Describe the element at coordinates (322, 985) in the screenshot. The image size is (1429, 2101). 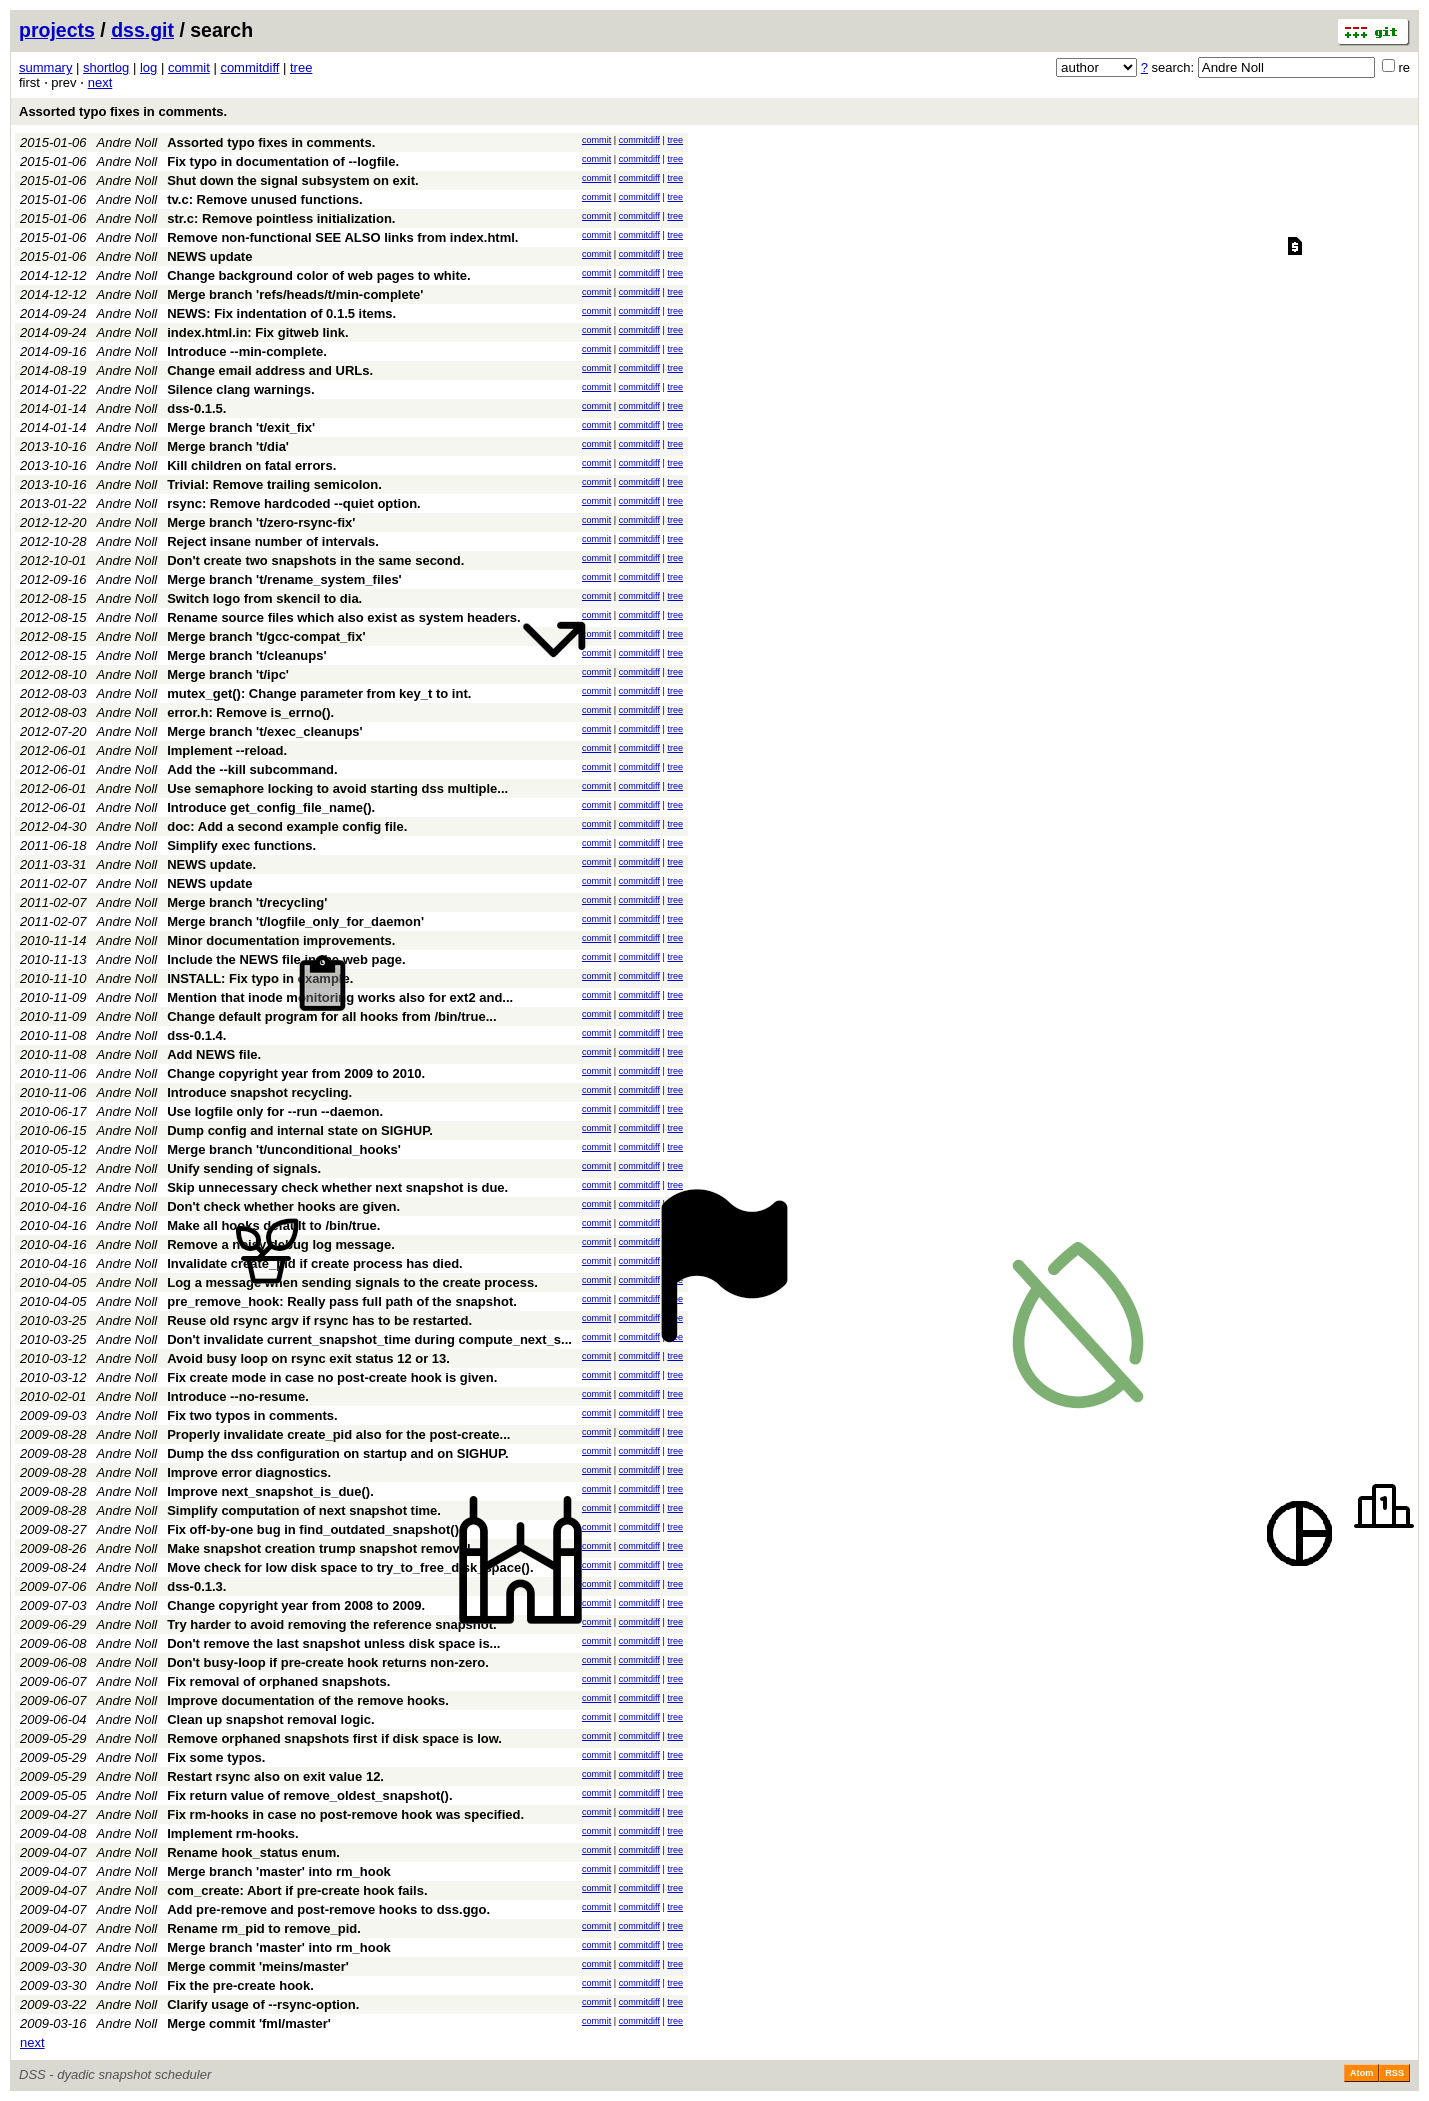
I see `paste content from clipboard` at that location.